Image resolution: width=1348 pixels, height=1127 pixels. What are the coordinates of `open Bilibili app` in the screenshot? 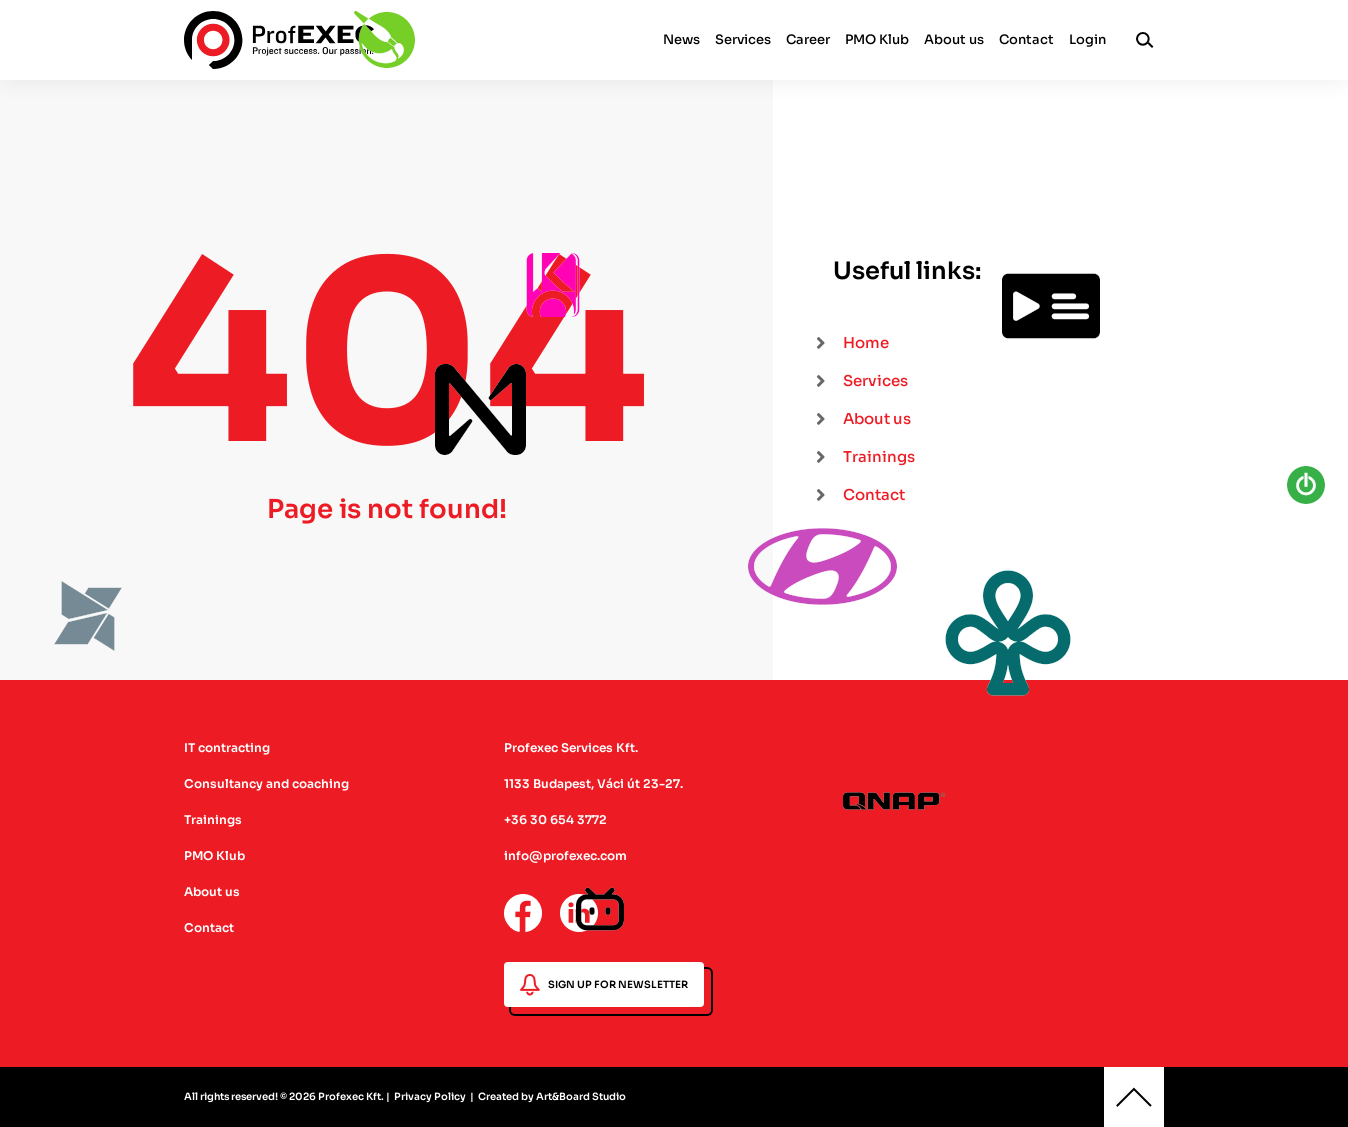 It's located at (600, 909).